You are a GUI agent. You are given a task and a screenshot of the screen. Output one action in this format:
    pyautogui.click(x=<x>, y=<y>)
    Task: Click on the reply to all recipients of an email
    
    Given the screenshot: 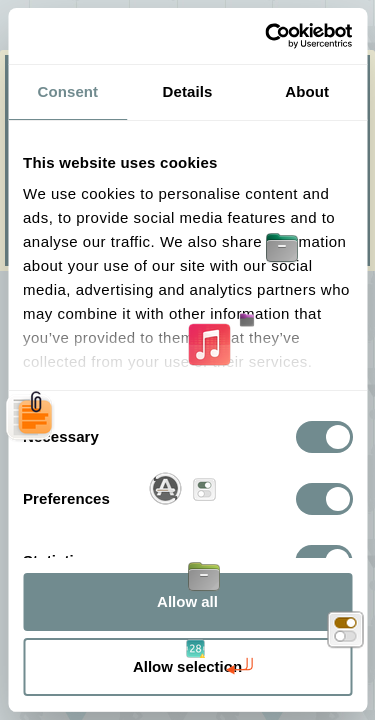 What is the action you would take?
    pyautogui.click(x=239, y=666)
    